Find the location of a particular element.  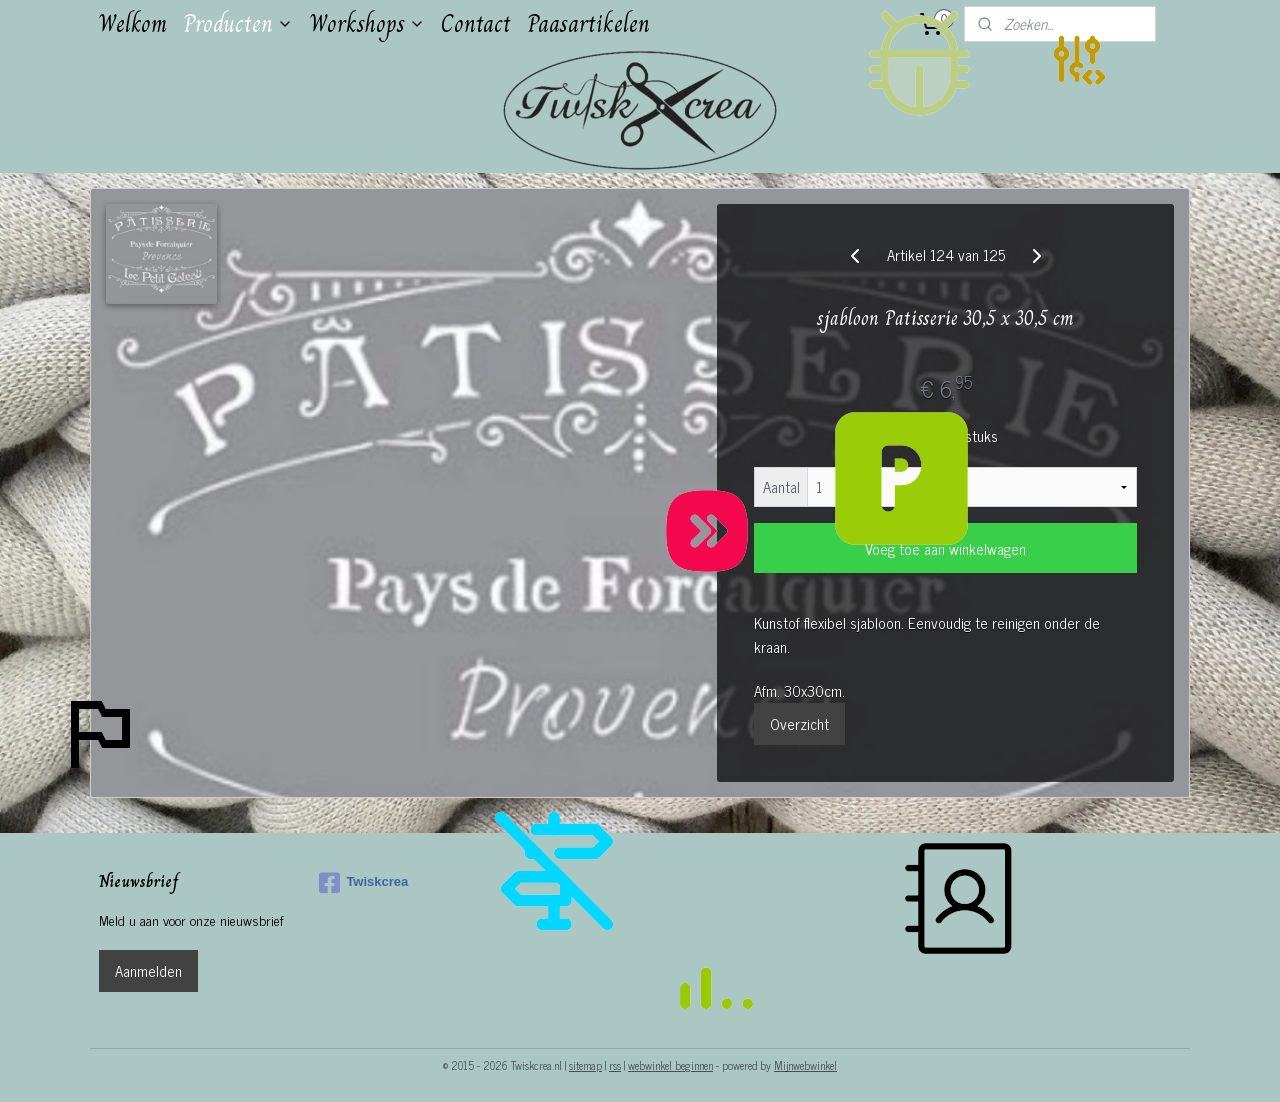

directions or navigation unavailable is located at coordinates (554, 871).